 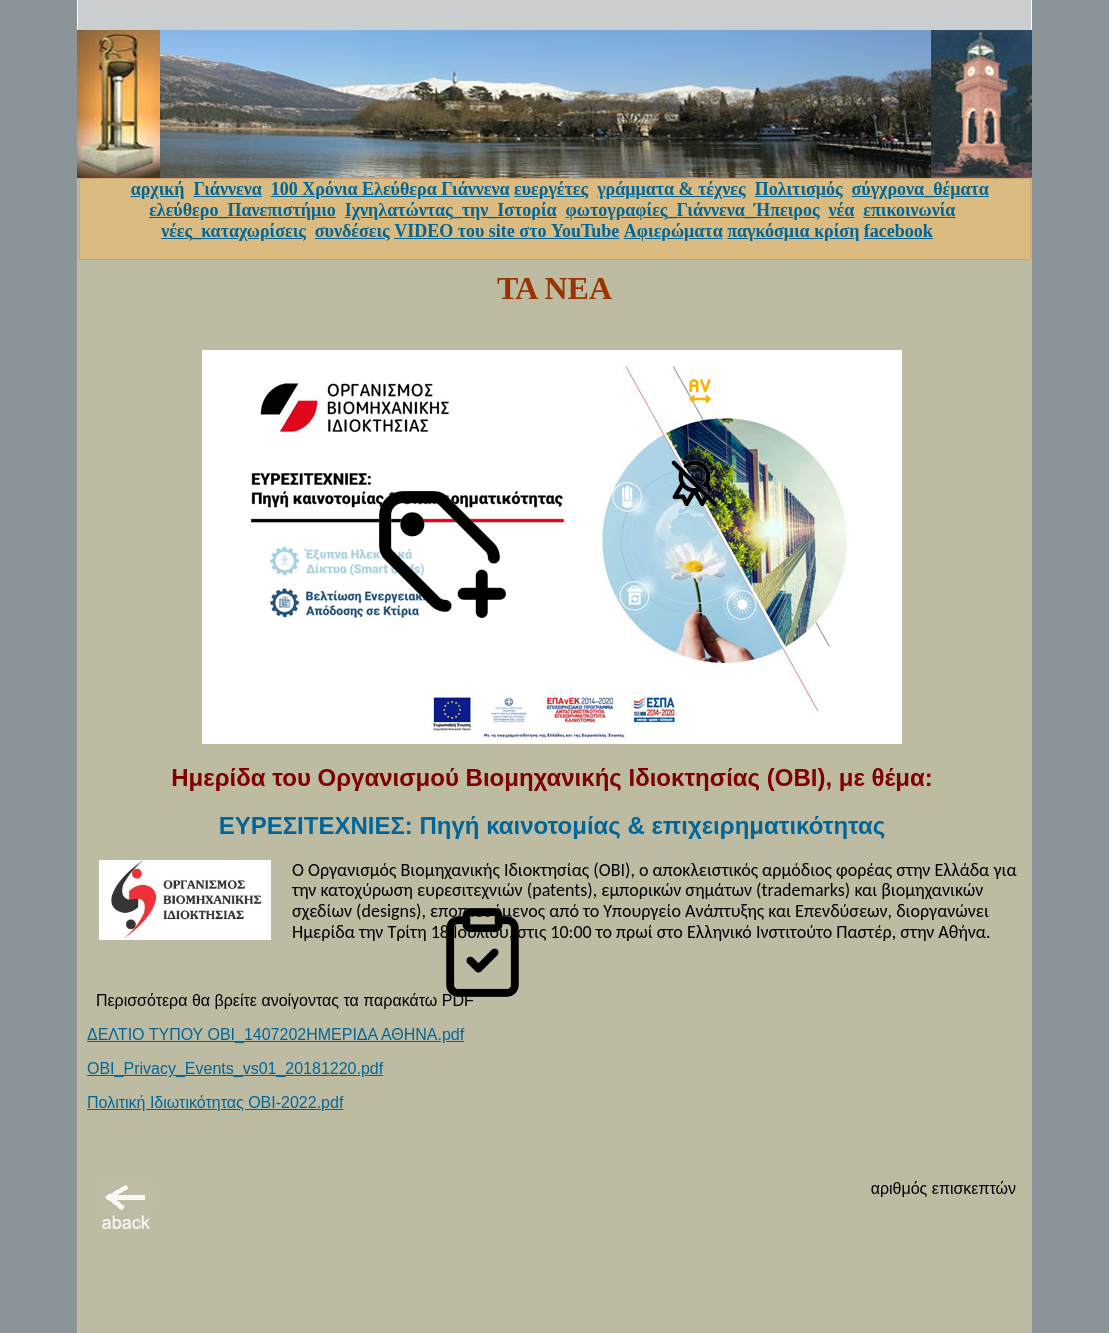 I want to click on mark task as complete, so click(x=482, y=952).